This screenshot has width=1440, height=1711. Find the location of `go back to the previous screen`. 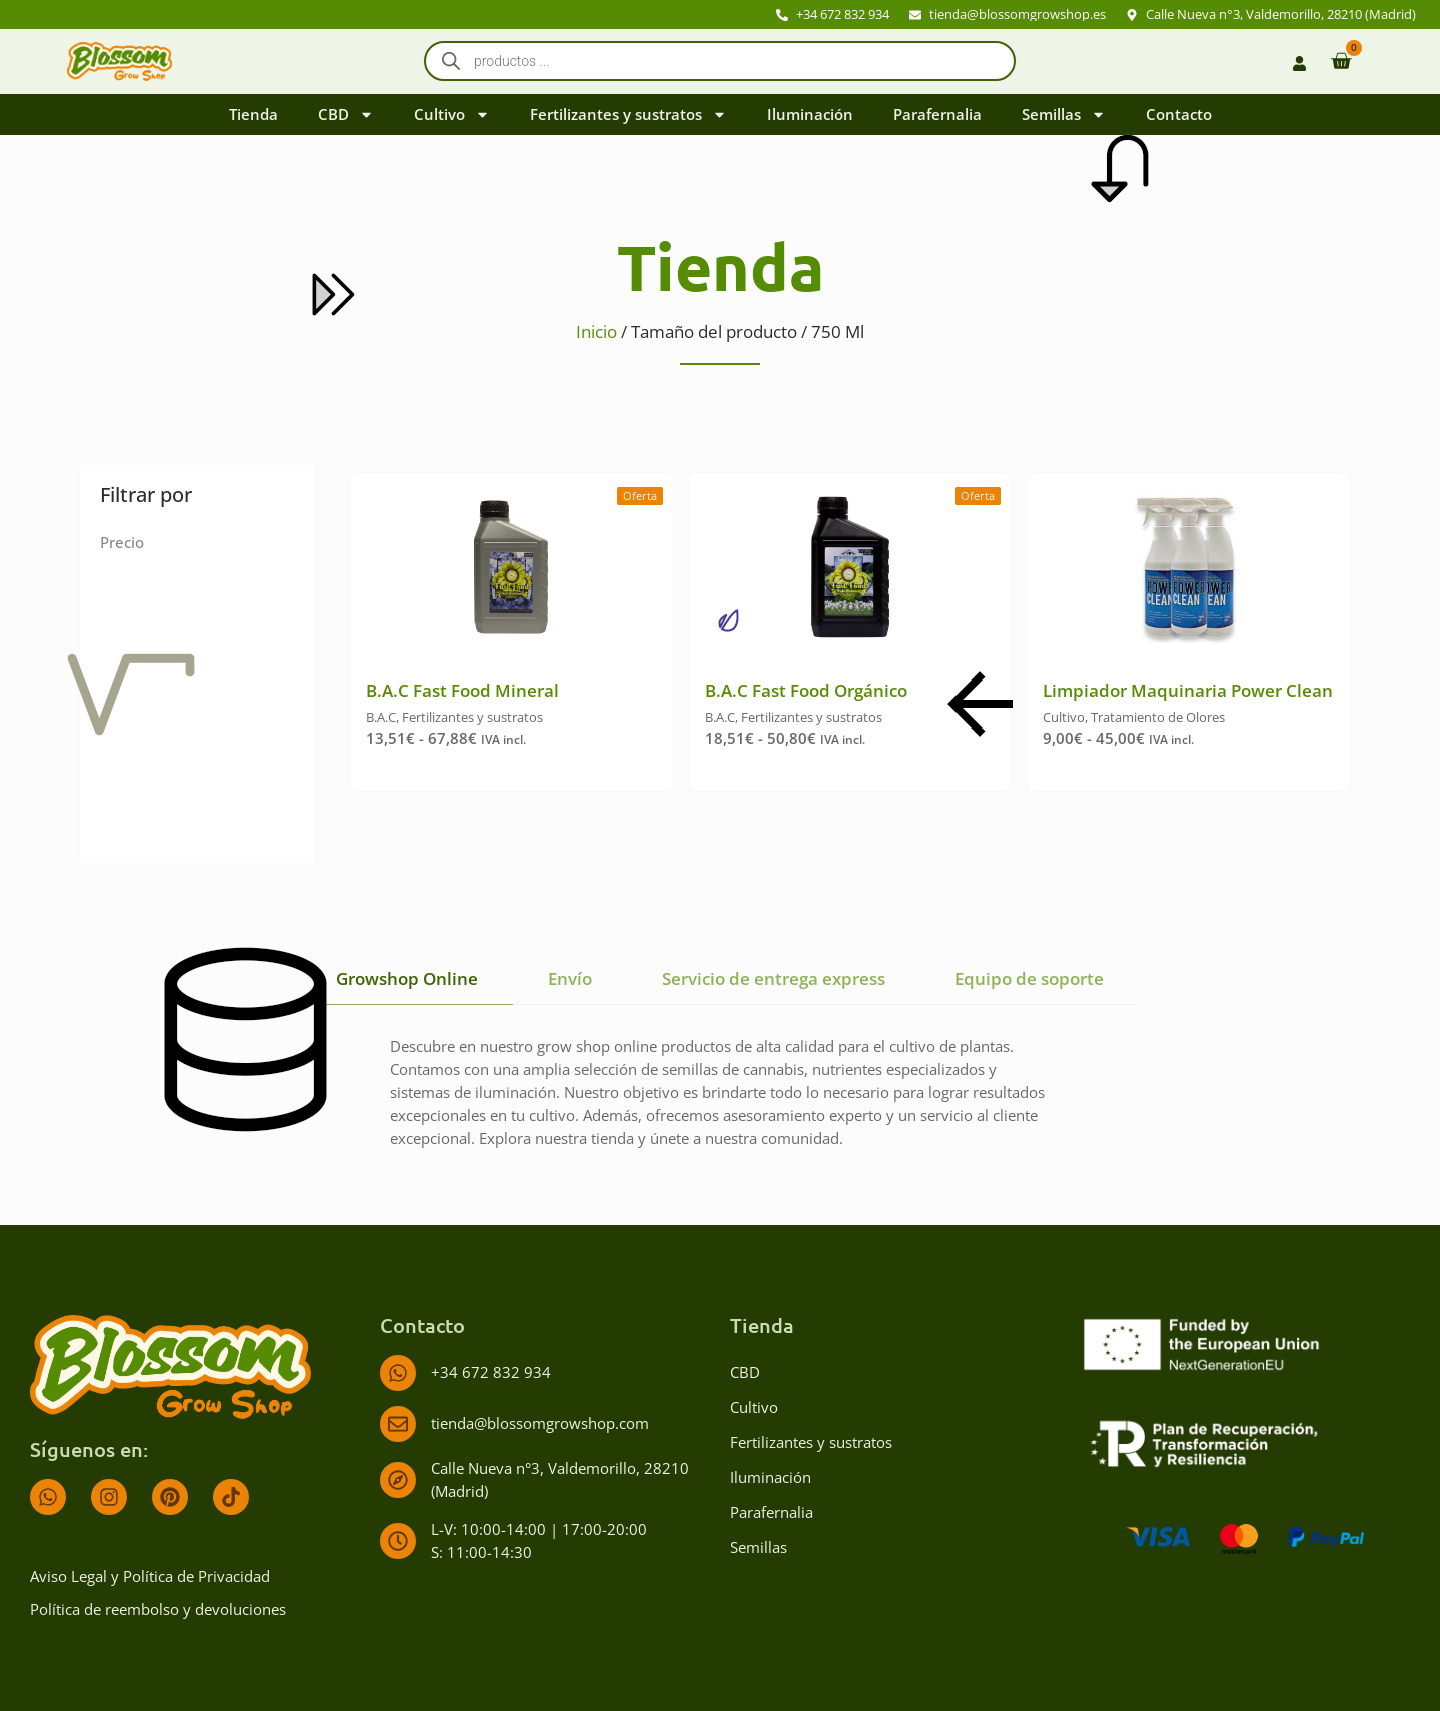

go back to the previous screen is located at coordinates (980, 704).